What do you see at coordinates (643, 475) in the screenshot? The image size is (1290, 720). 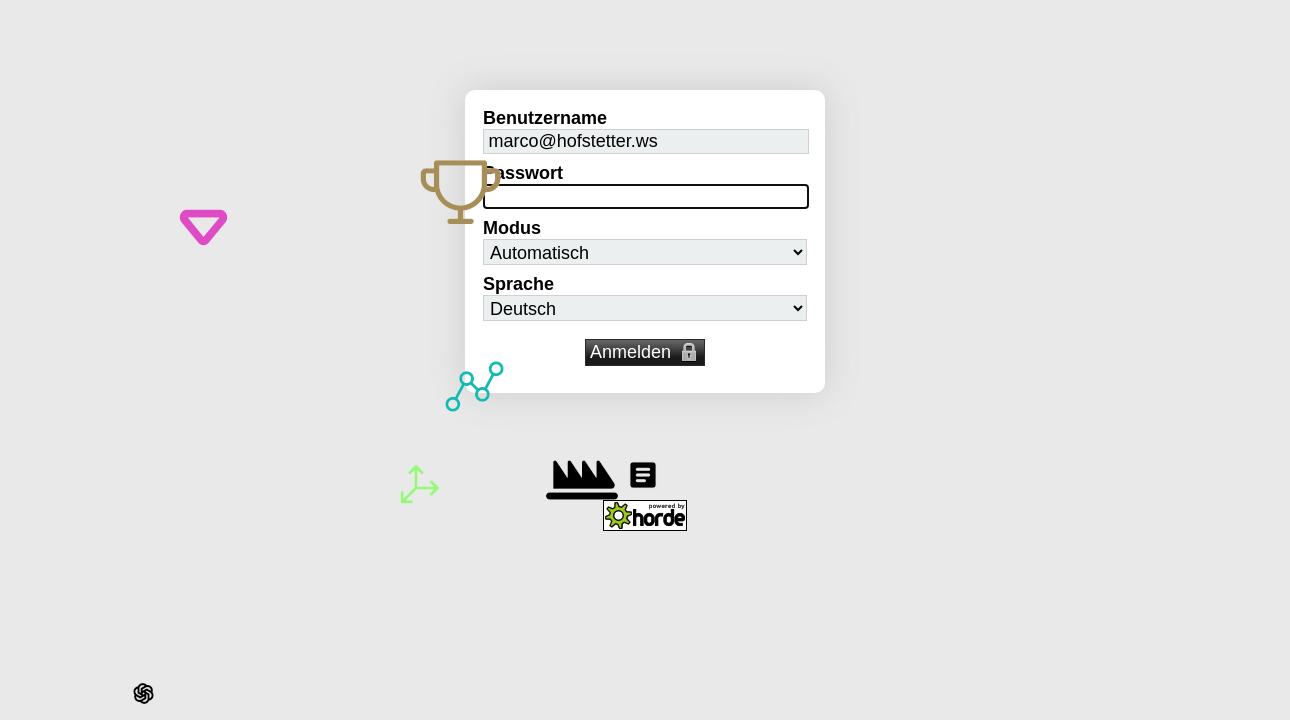 I see `view article or document content` at bounding box center [643, 475].